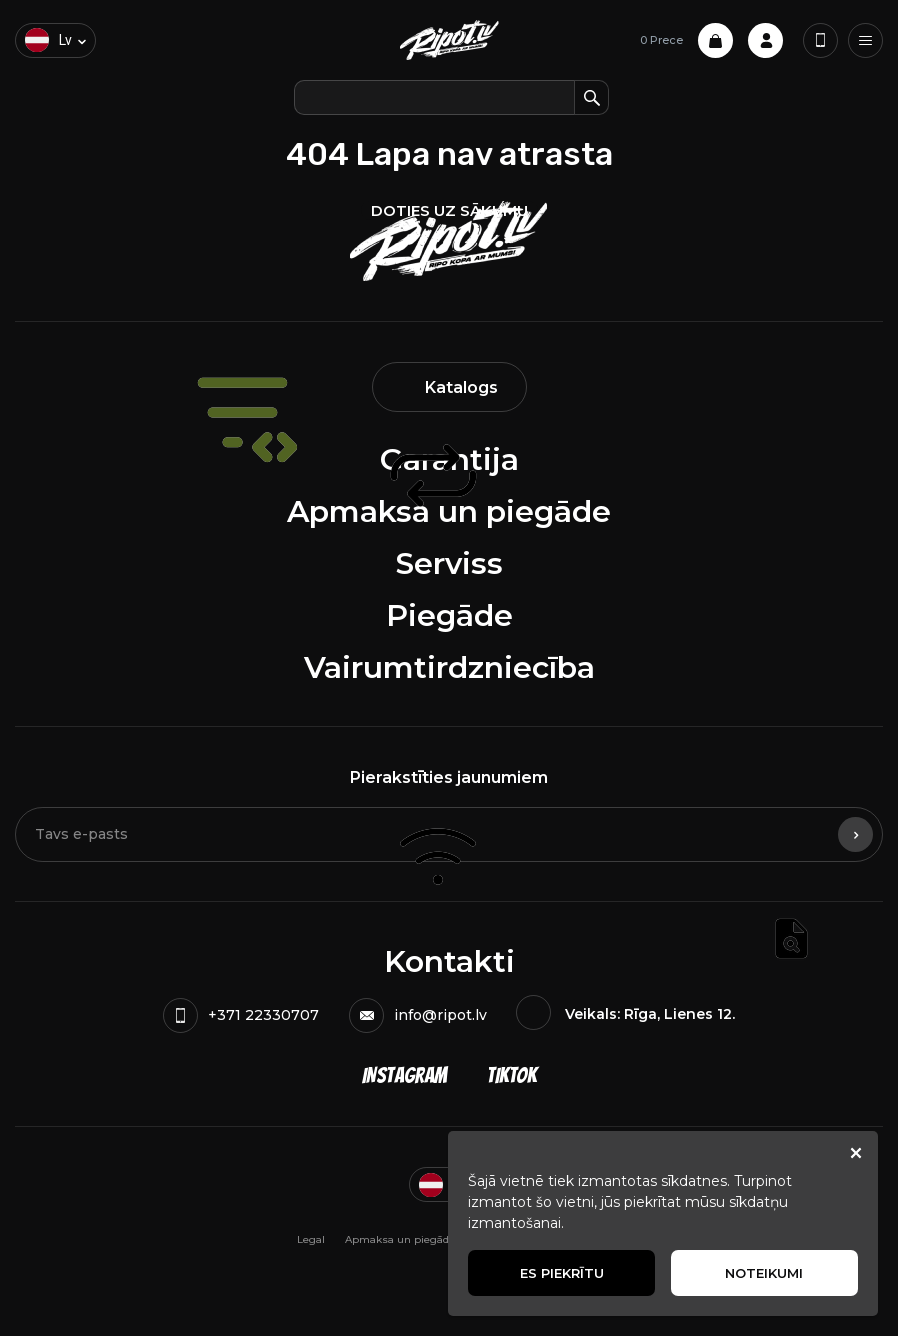  I want to click on filter results by code or script, so click(242, 412).